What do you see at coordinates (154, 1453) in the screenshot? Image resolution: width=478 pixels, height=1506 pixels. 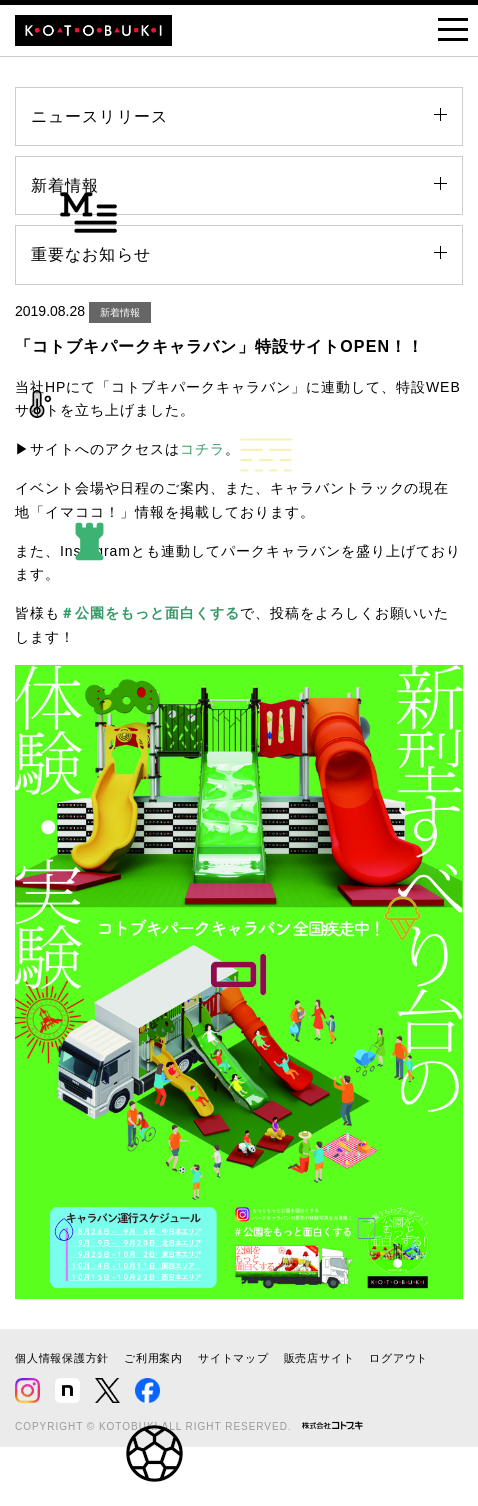 I see `access sports or soccer-related content` at bounding box center [154, 1453].